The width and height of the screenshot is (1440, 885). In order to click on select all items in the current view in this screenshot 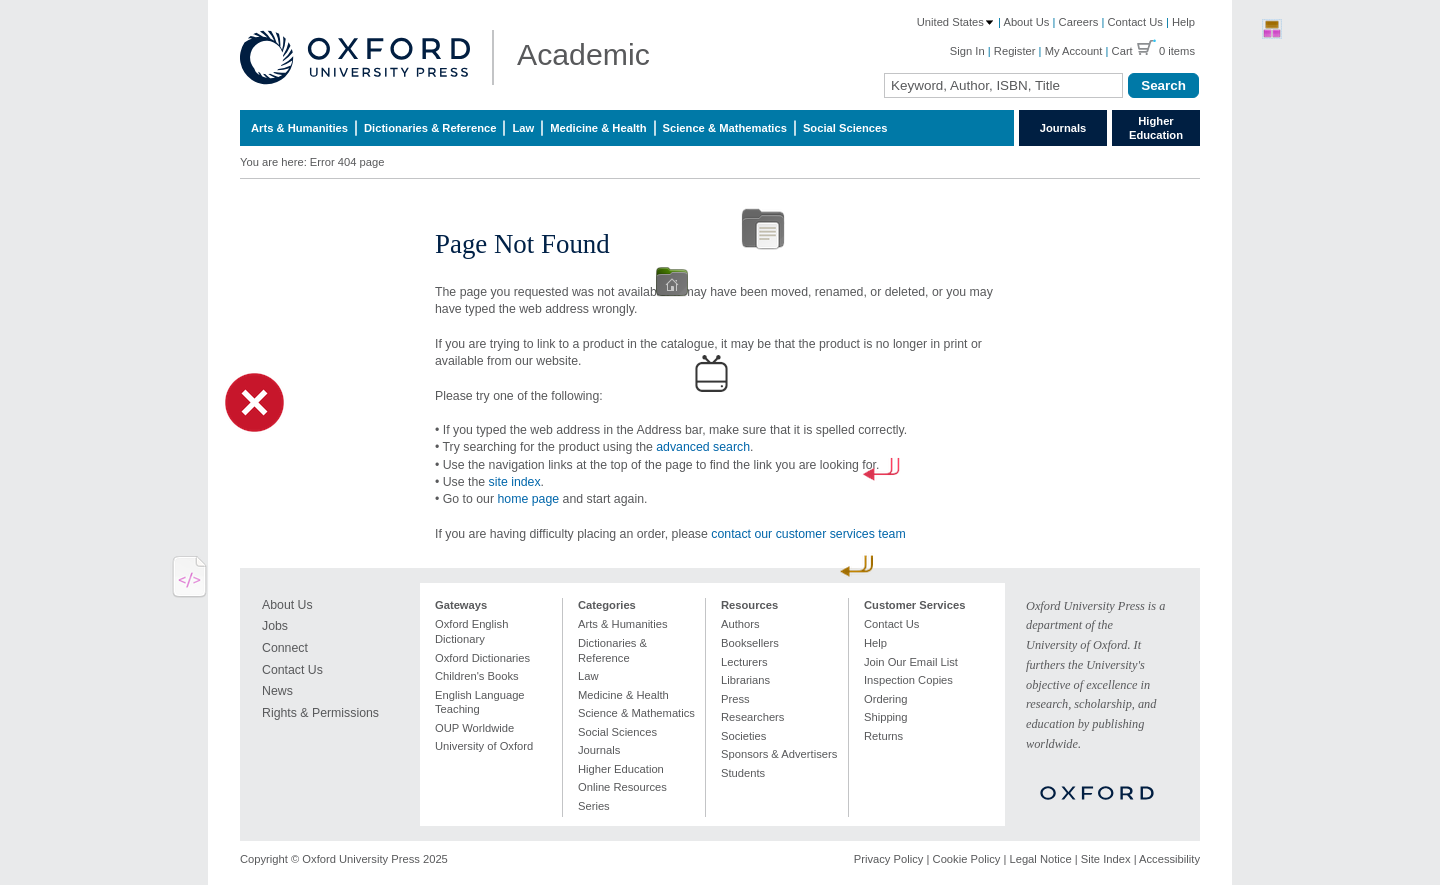, I will do `click(1272, 29)`.